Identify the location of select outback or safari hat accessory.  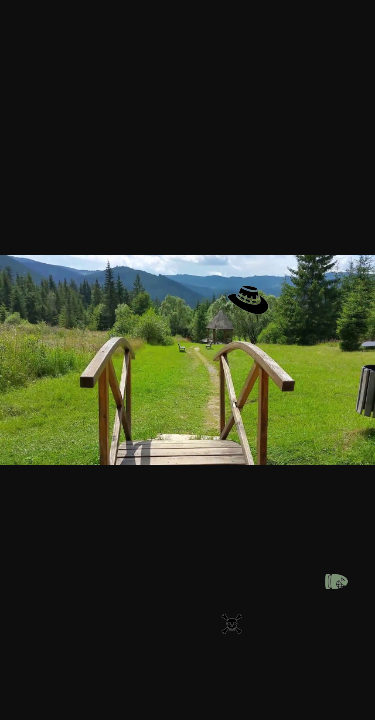
(248, 300).